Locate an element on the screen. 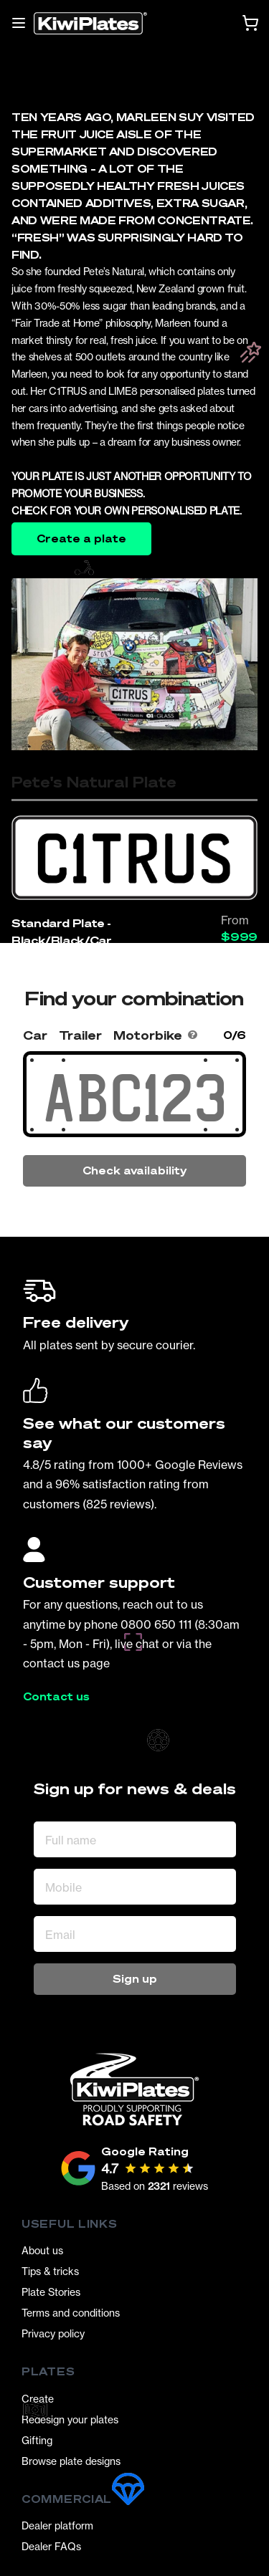 Image resolution: width=269 pixels, height=2576 pixels. select scooter as transportation mode is located at coordinates (84, 568).